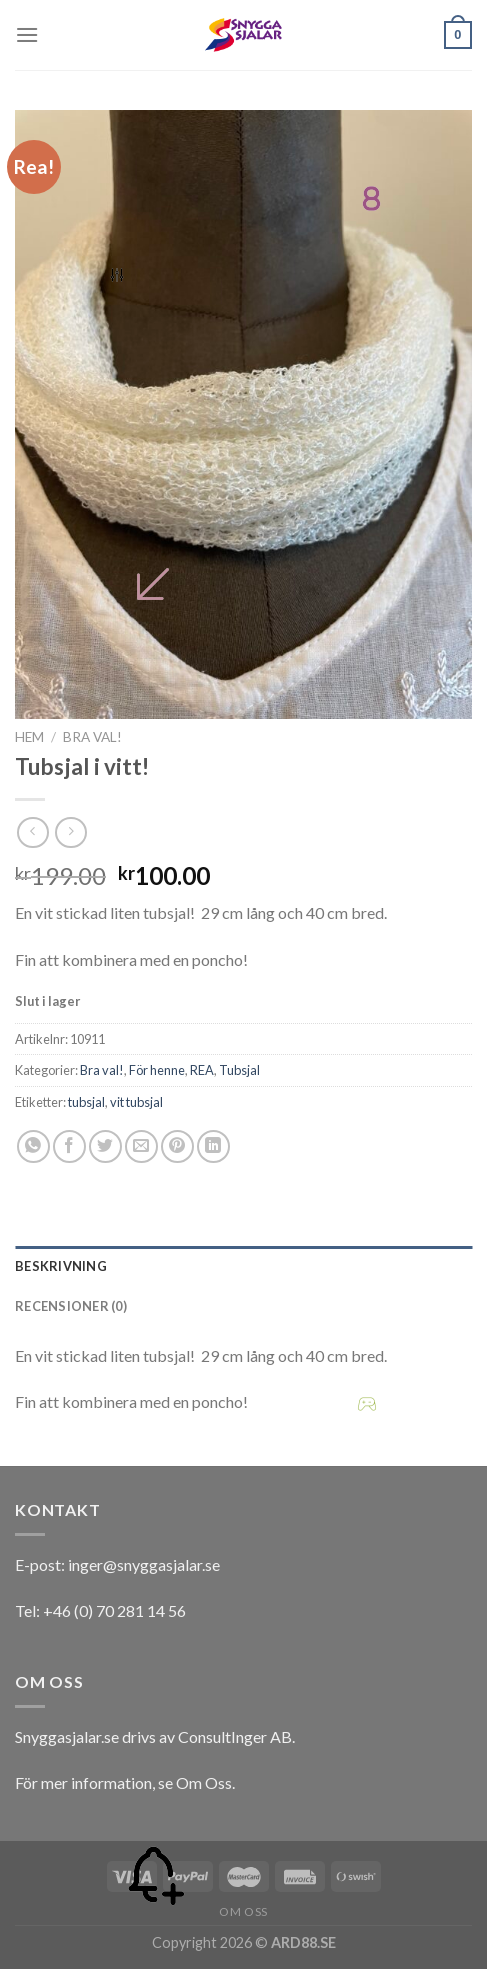 The height and width of the screenshot is (1969, 487). I want to click on navigate to previous or lower-left content, so click(153, 584).